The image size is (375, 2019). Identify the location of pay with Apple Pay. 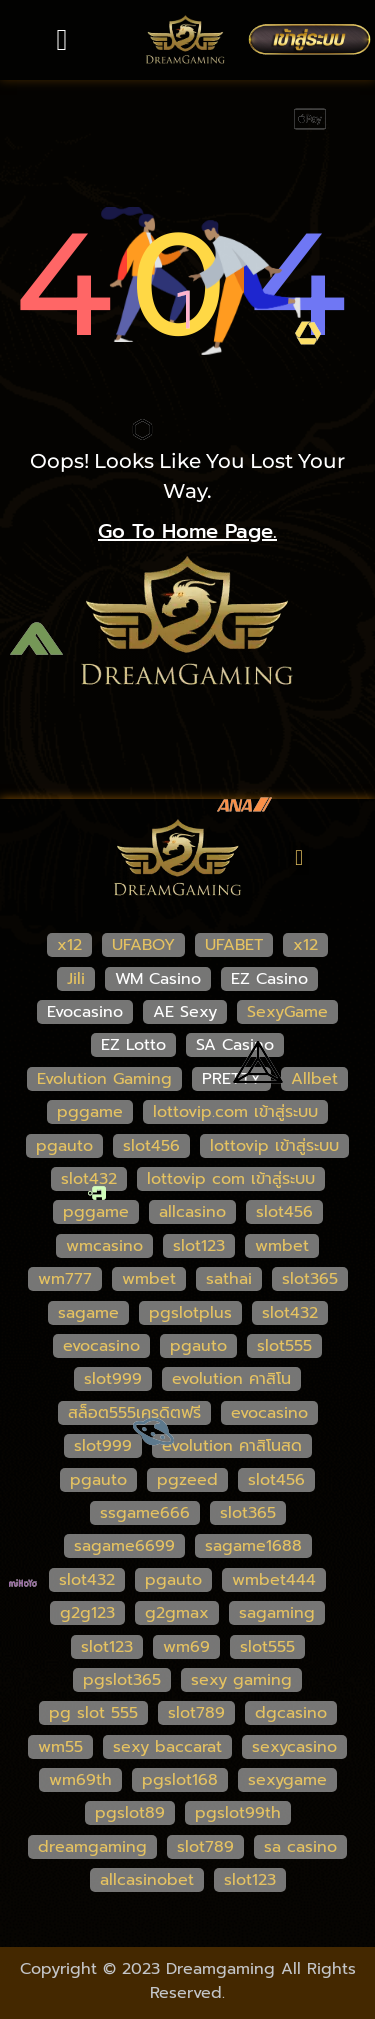
(310, 119).